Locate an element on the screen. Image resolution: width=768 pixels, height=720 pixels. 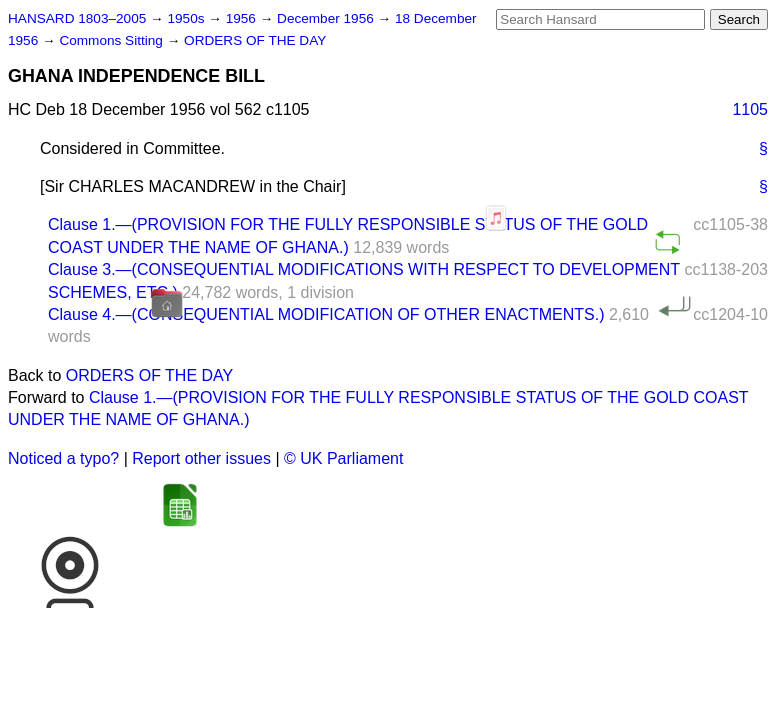
access your home folder is located at coordinates (167, 303).